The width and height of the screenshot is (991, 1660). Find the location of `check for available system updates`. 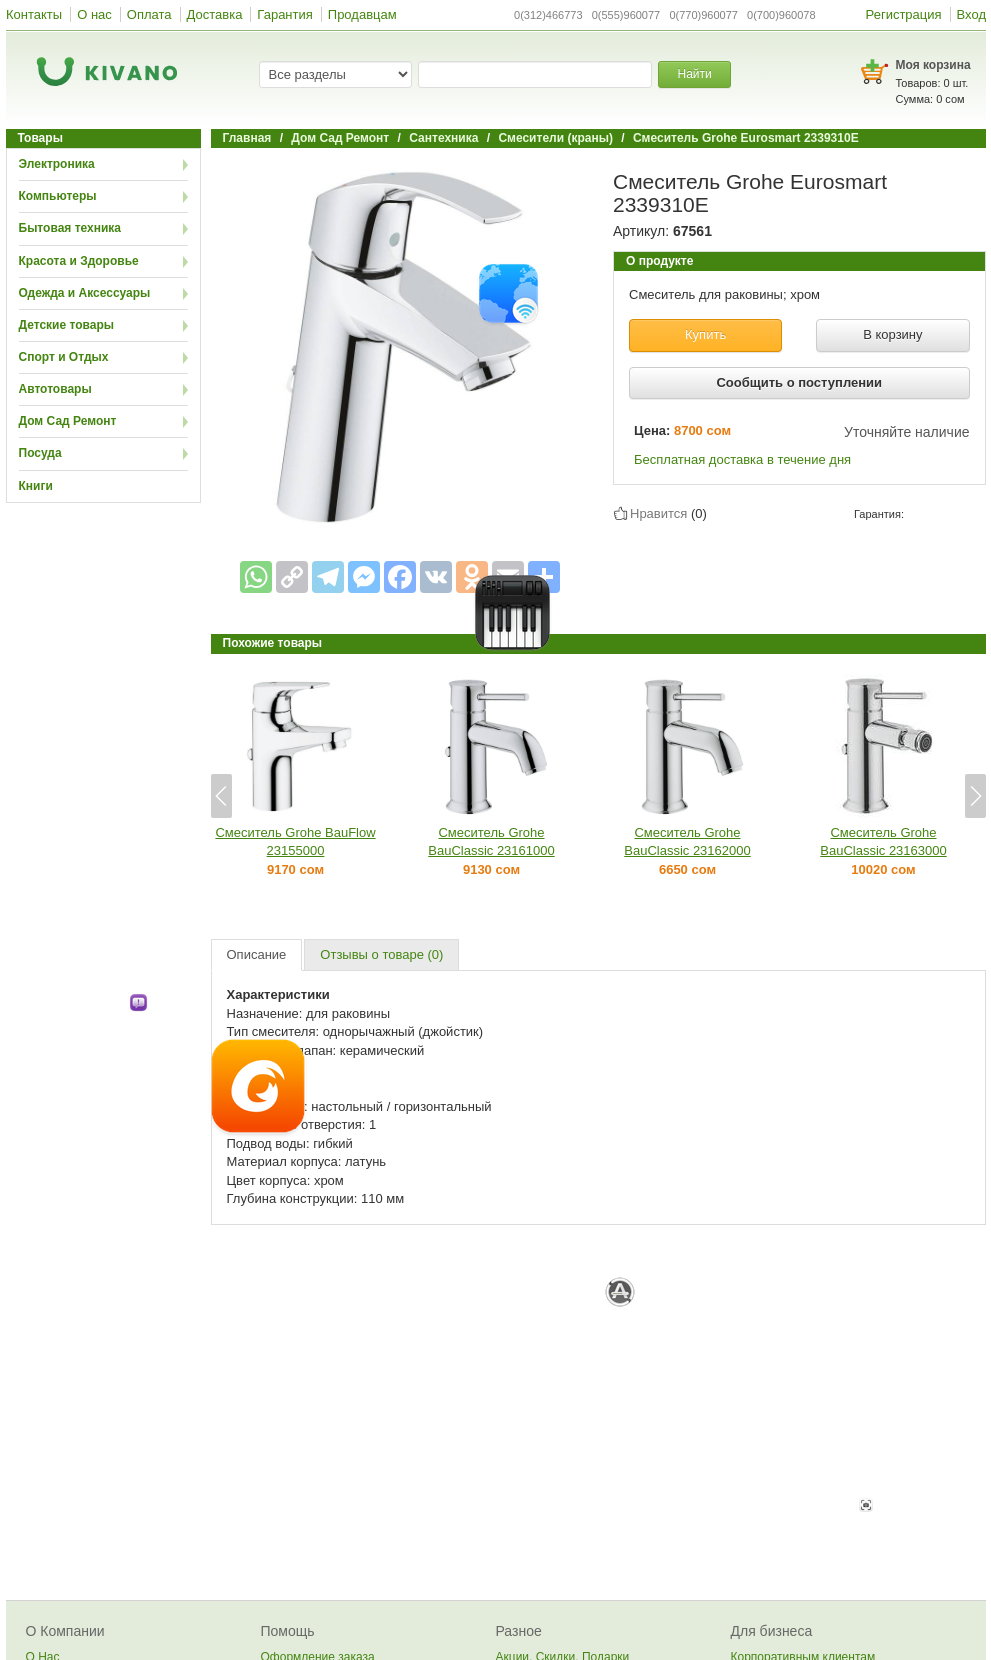

check for available system updates is located at coordinates (620, 1292).